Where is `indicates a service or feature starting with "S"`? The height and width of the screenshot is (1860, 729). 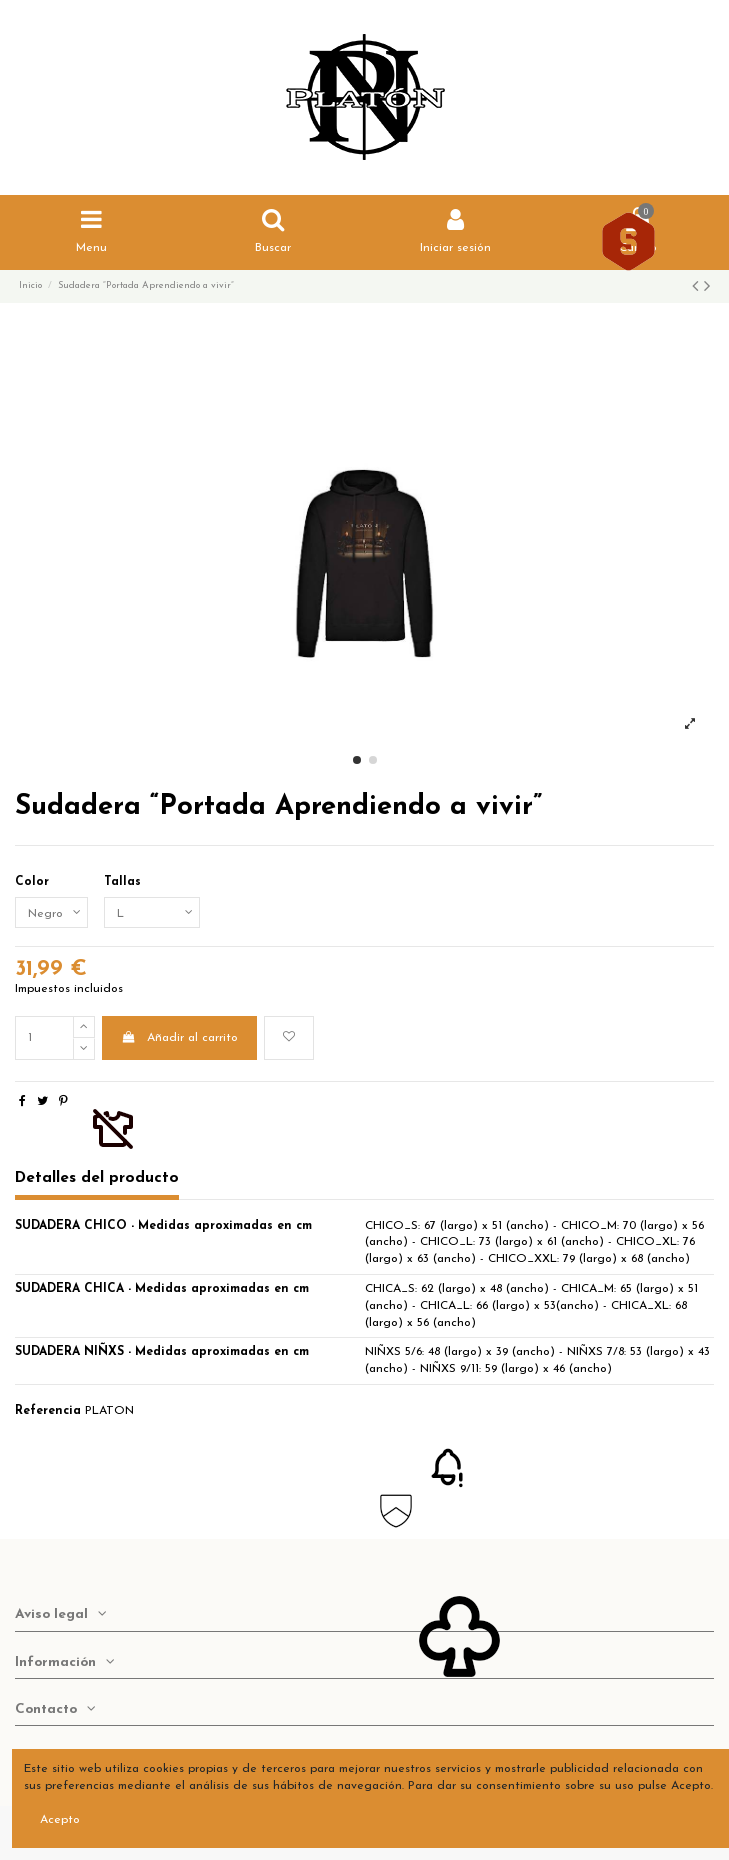
indicates a service or feature starting with "S" is located at coordinates (628, 241).